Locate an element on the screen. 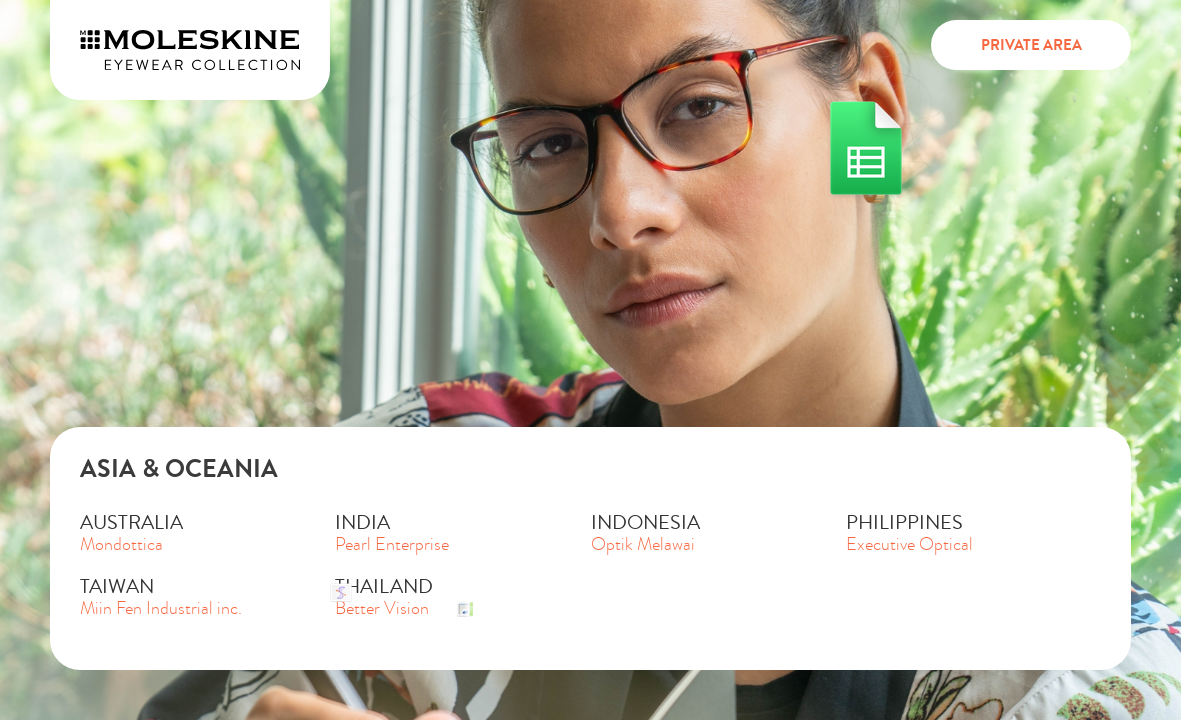 This screenshot has width=1181, height=720. open an opendocument spreadsheet template file is located at coordinates (866, 150).